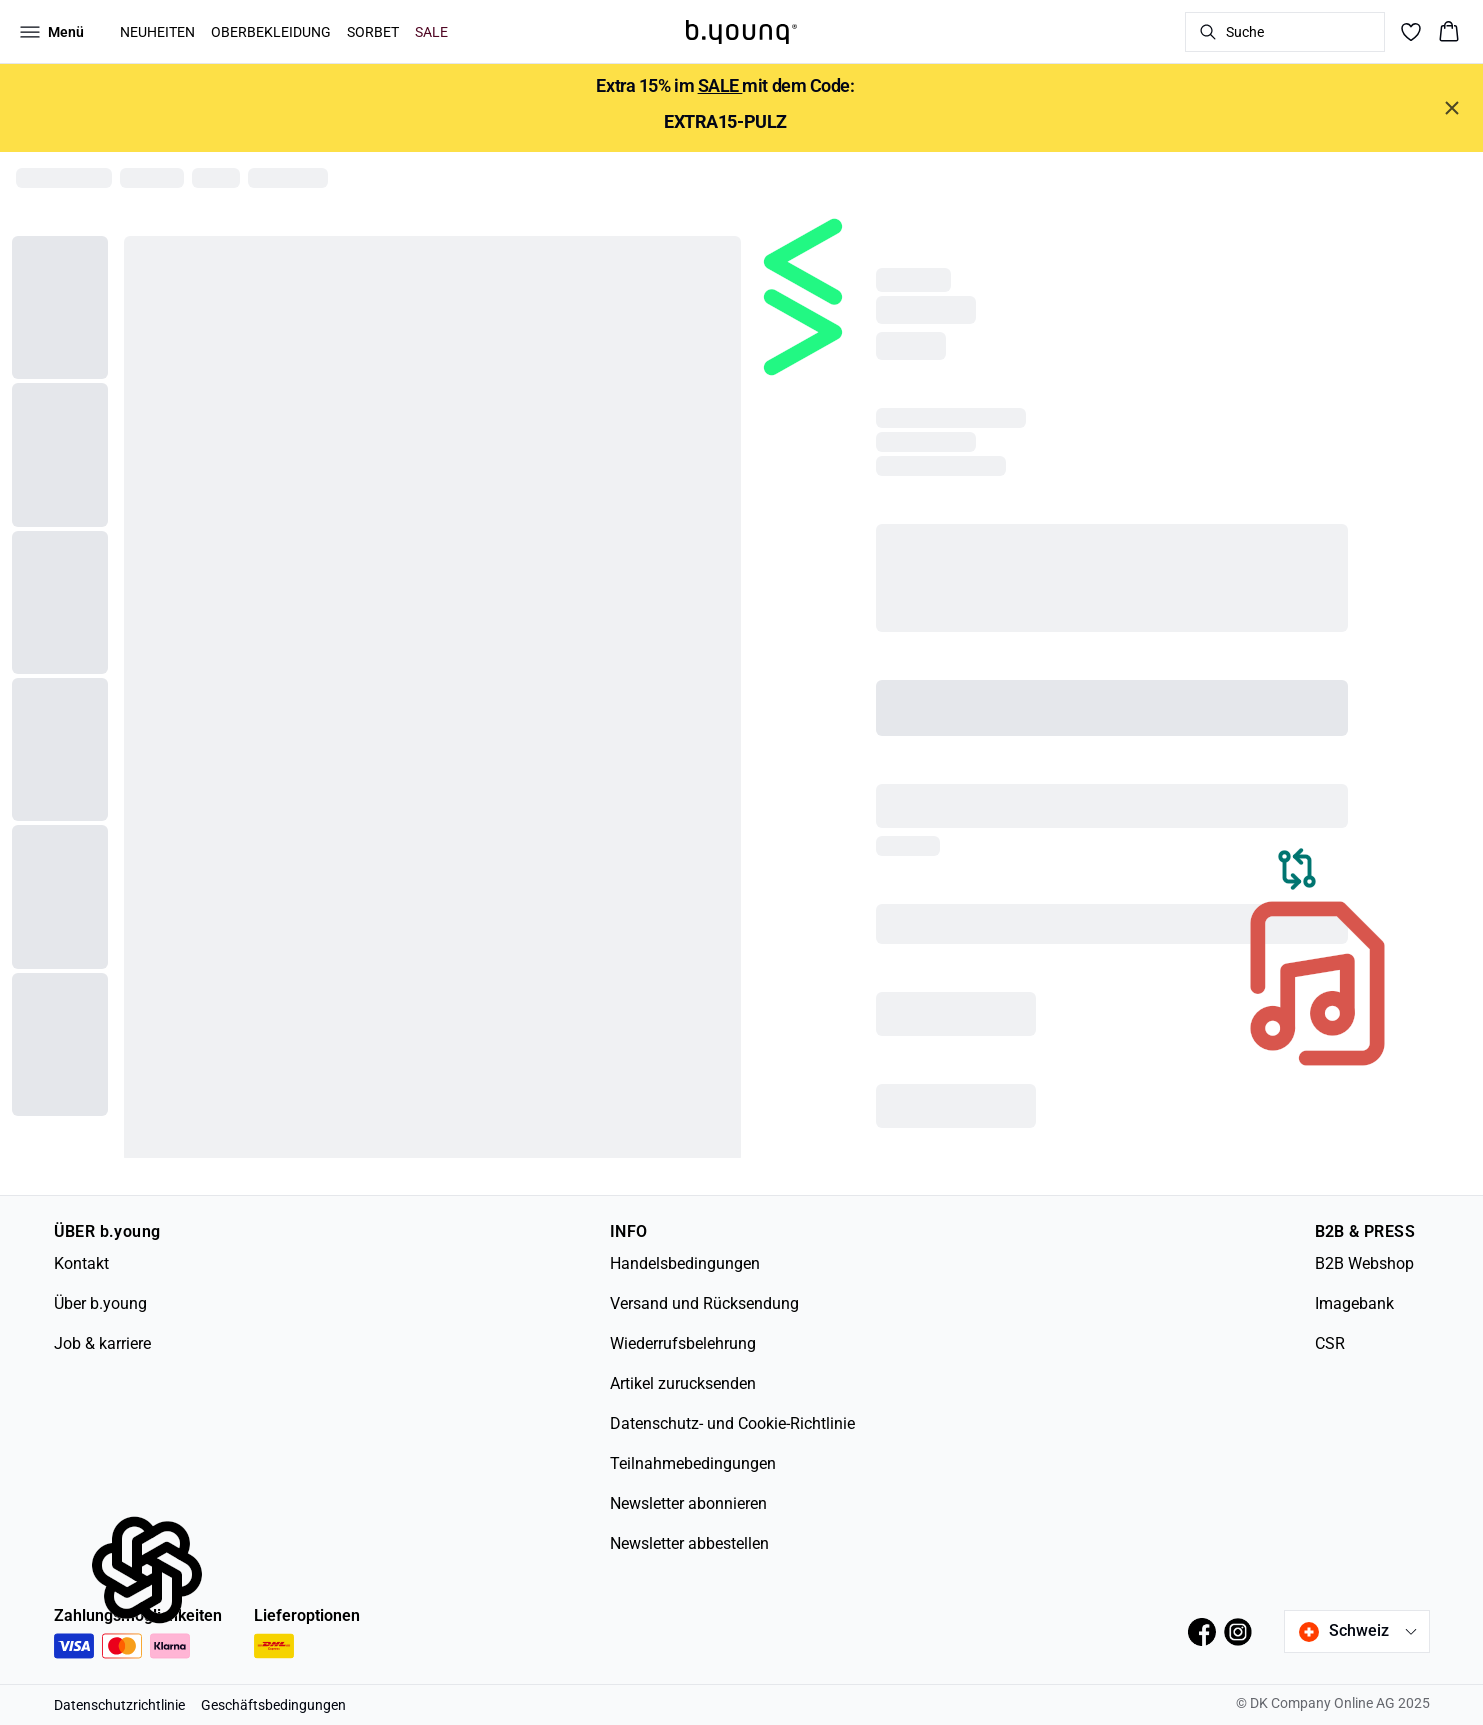 This screenshot has width=1483, height=1725. Describe the element at coordinates (803, 297) in the screenshot. I see `open stocktwits social trading platform` at that location.